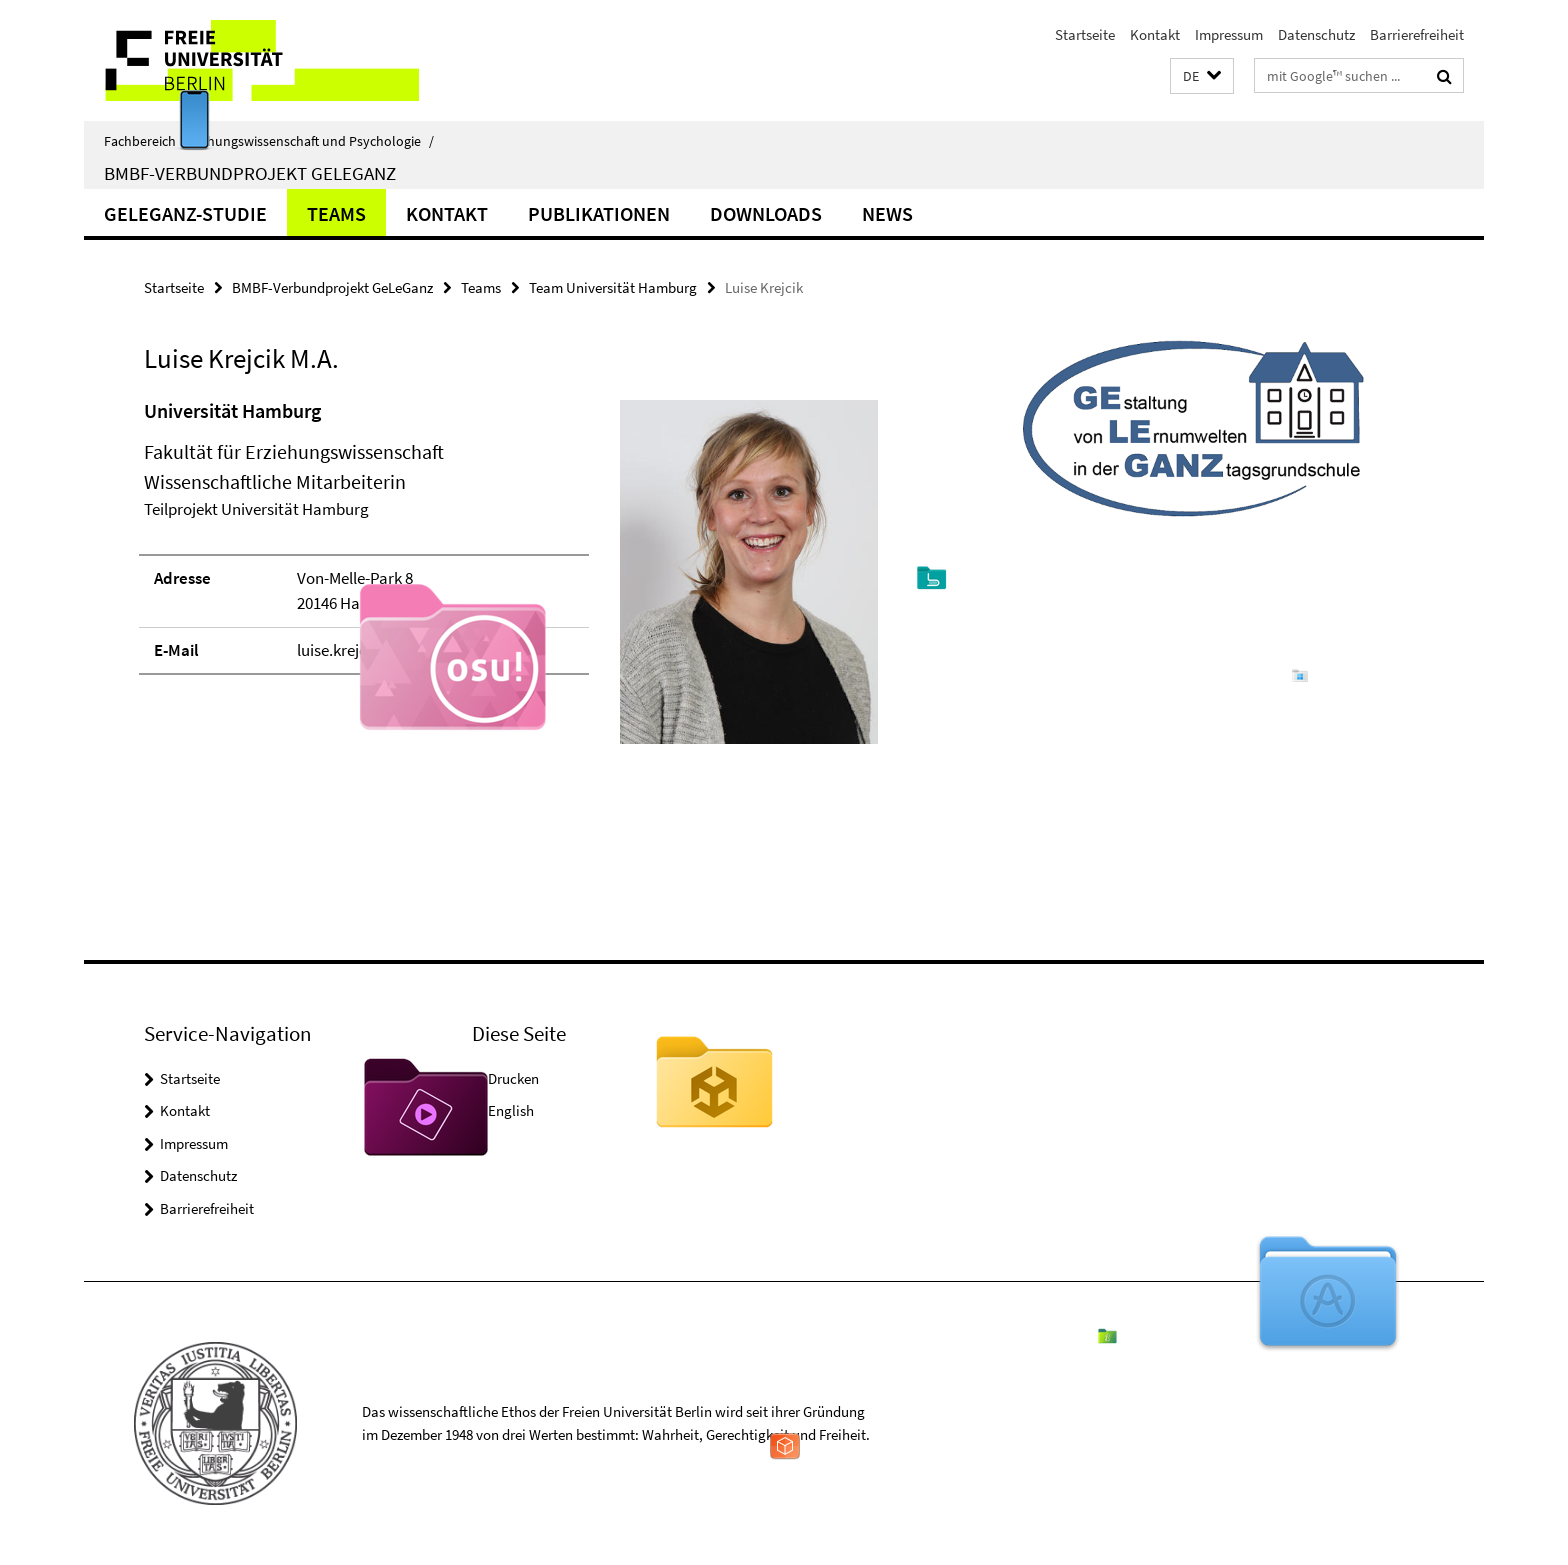 This screenshot has height=1565, width=1568. What do you see at coordinates (1107, 1336) in the screenshot?
I see `open game jolt chess or strategy games folder` at bounding box center [1107, 1336].